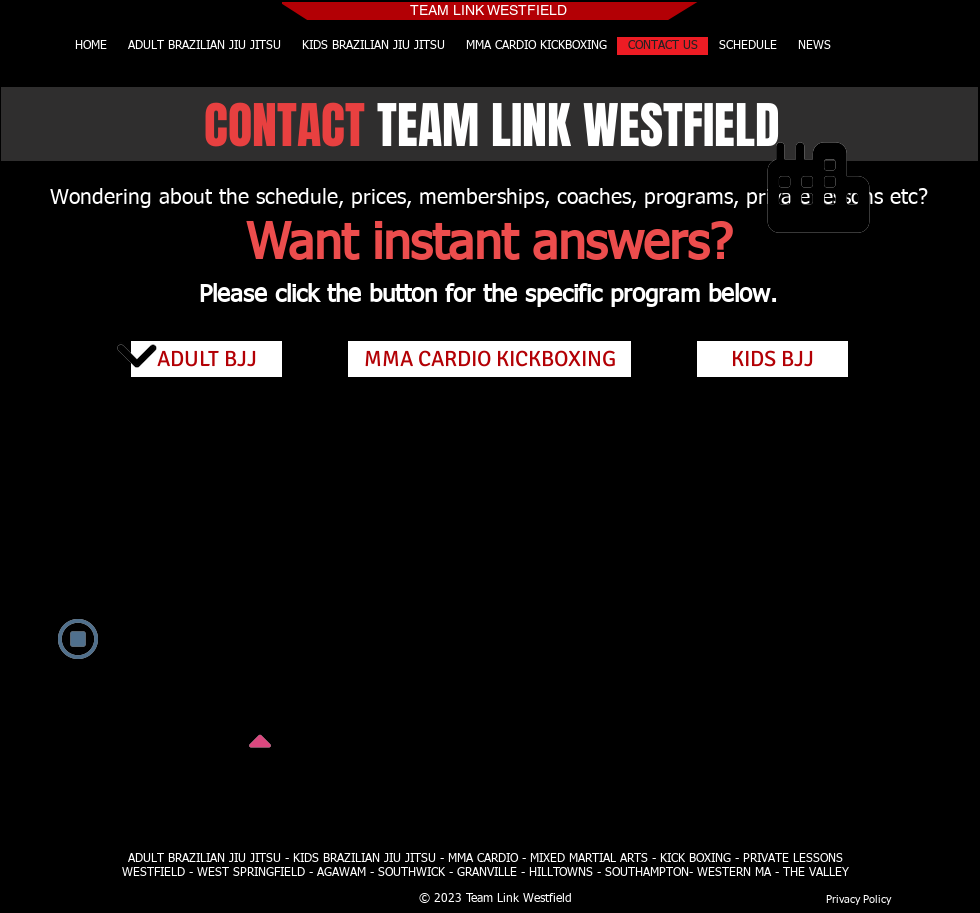  Describe the element at coordinates (818, 187) in the screenshot. I see `view city or urban location` at that location.